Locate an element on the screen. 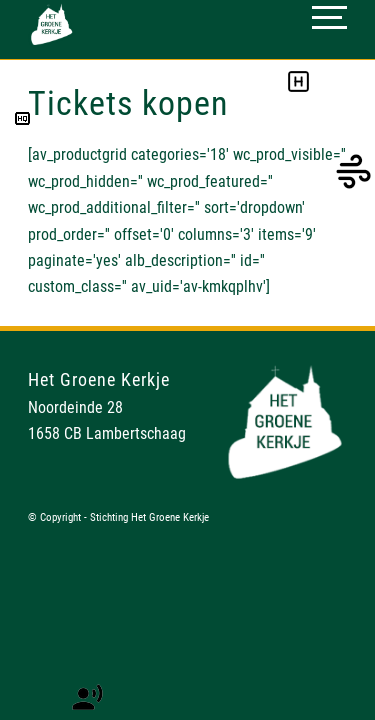 Image resolution: width=375 pixels, height=720 pixels. indicates a helicopter landing zone or helipad is located at coordinates (298, 81).